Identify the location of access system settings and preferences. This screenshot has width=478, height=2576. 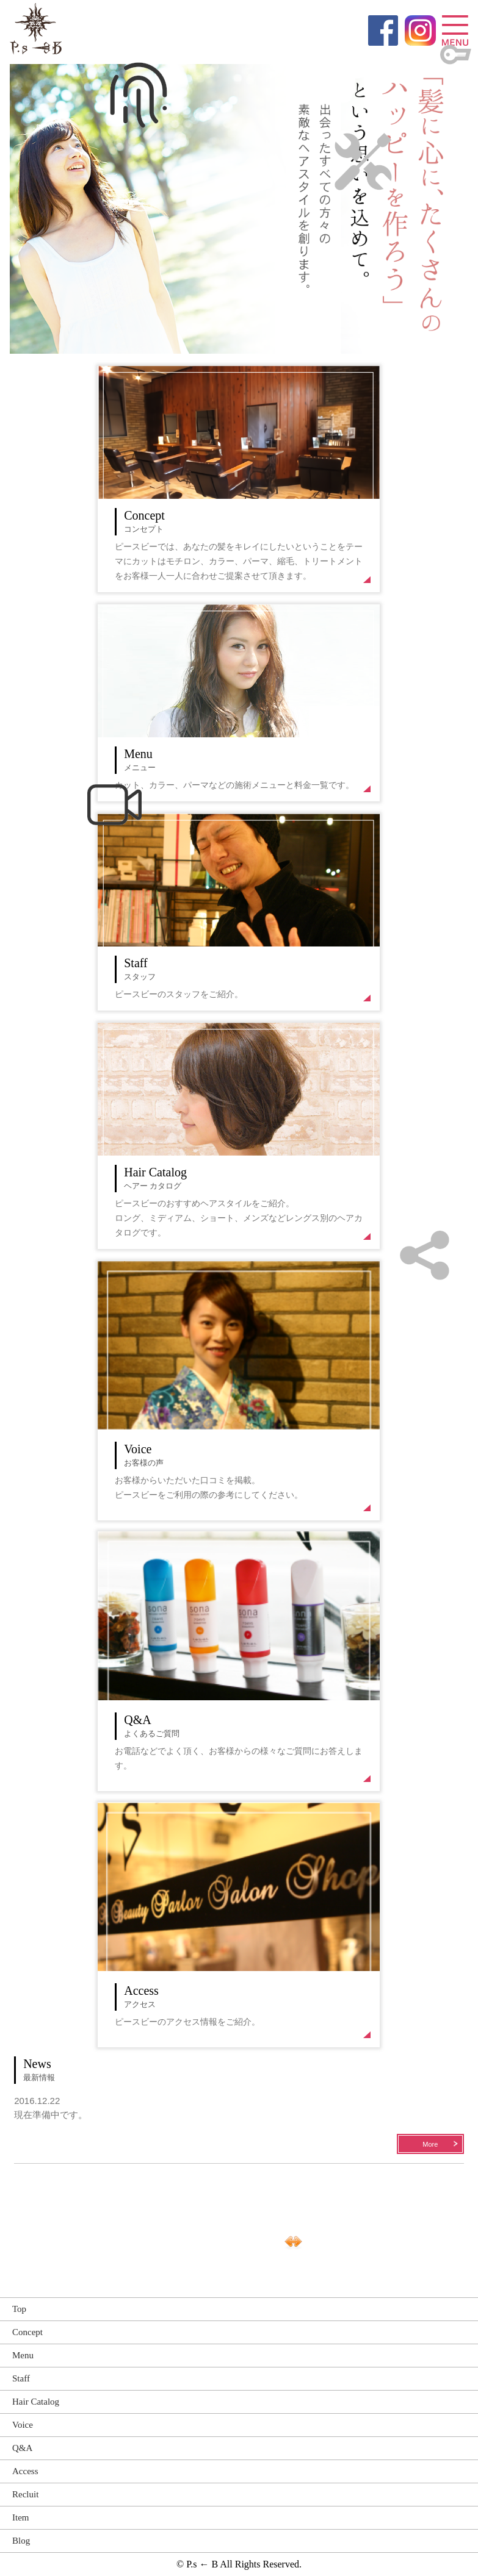
(363, 162).